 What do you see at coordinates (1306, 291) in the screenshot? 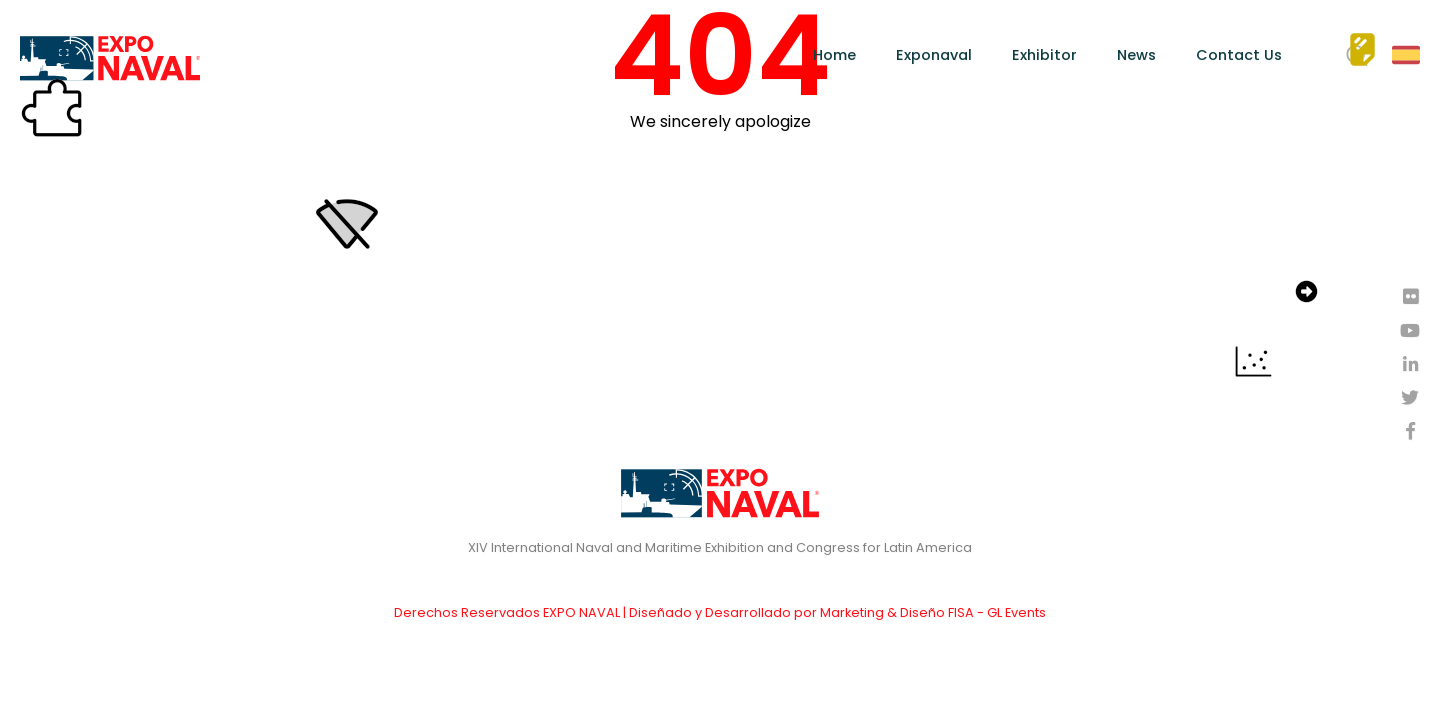
I see `go to next item or step` at bounding box center [1306, 291].